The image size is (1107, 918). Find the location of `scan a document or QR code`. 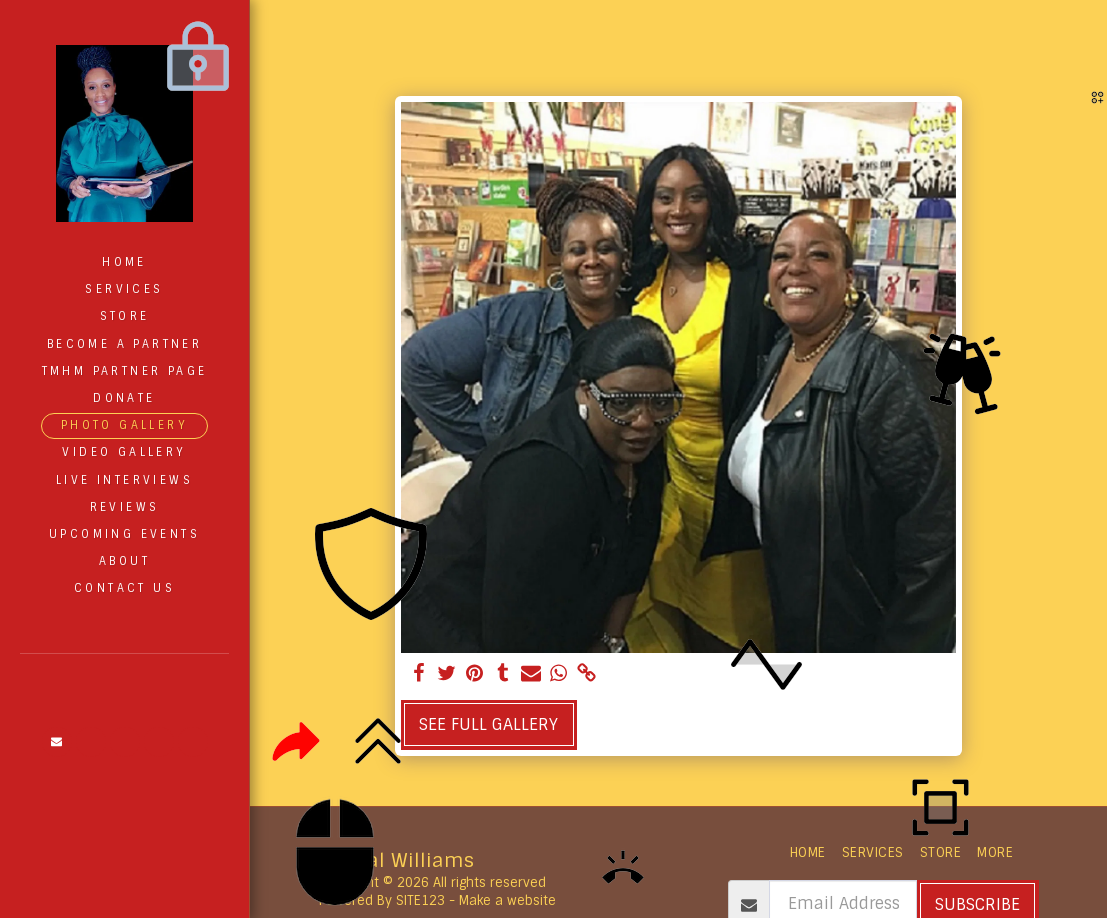

scan a document or QR code is located at coordinates (940, 807).